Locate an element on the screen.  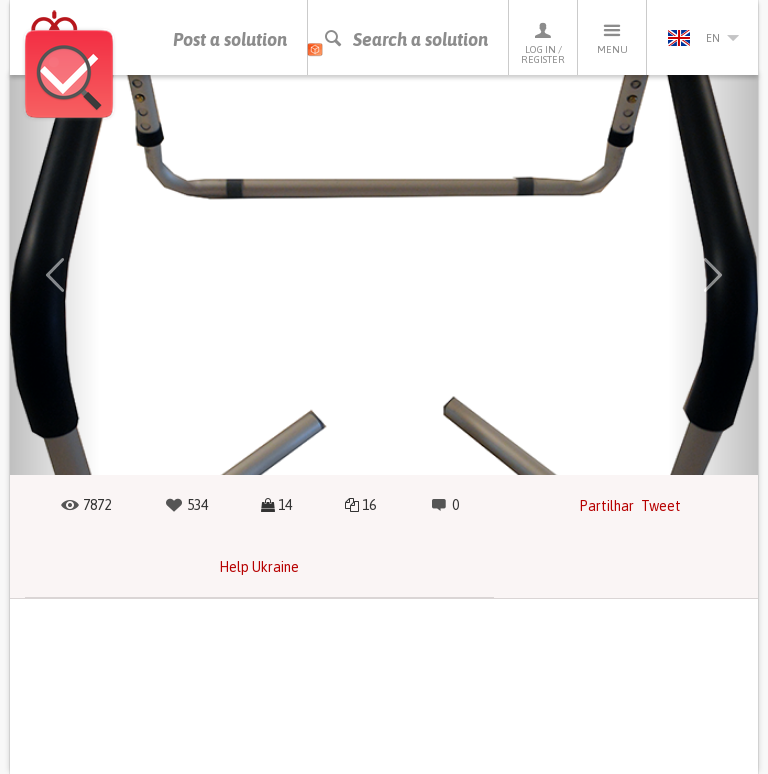
open dconf editor to browse and modify system configuration settings is located at coordinates (69, 74).